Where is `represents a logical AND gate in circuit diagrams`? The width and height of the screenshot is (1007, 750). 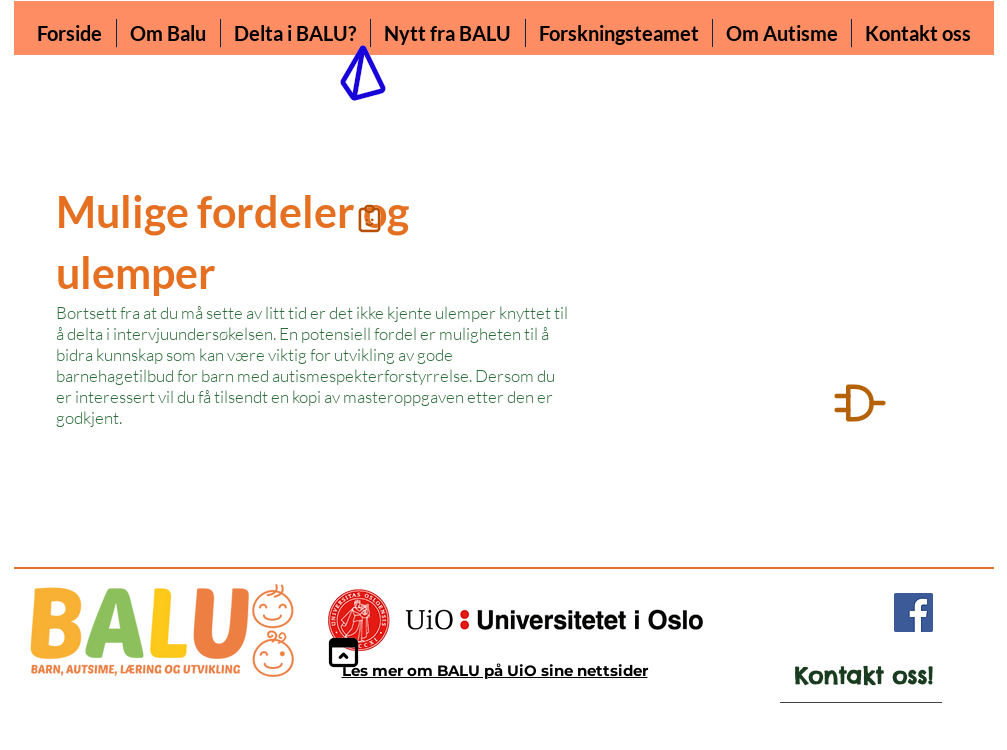
represents a logical AND gate in circuit diagrams is located at coordinates (860, 403).